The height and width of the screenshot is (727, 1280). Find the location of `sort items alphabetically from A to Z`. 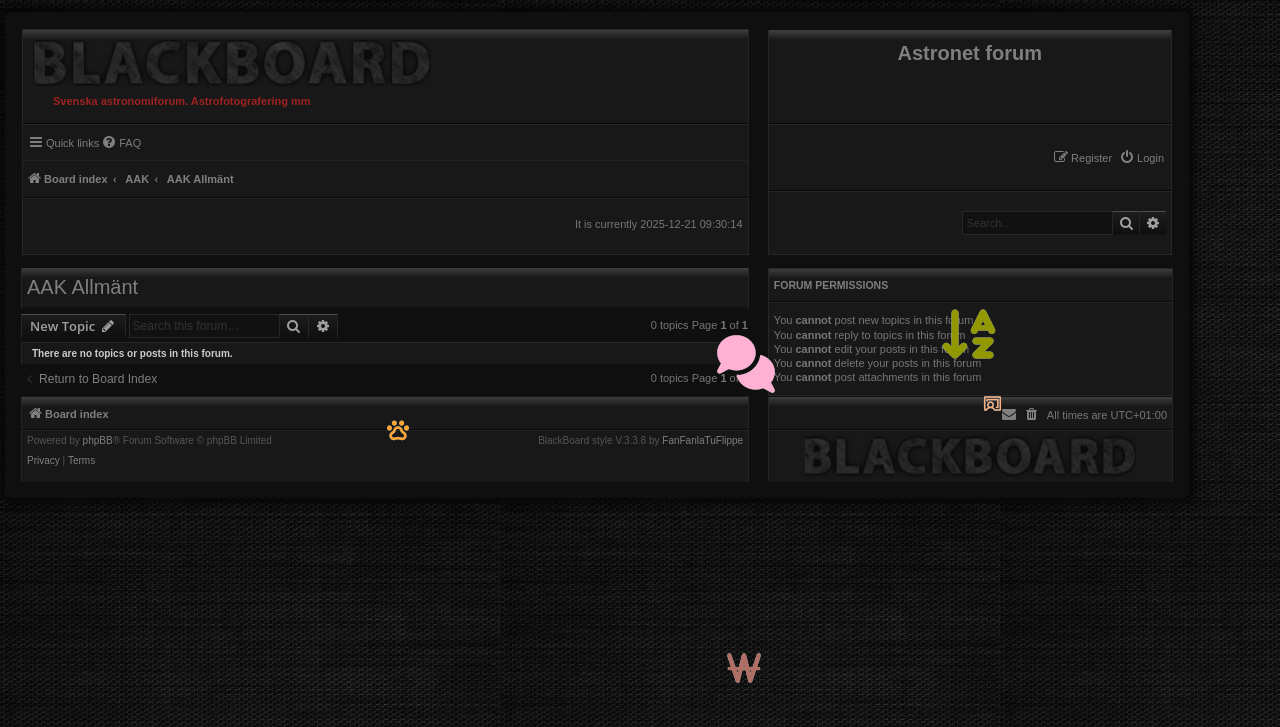

sort items alphabetically from A to Z is located at coordinates (969, 334).